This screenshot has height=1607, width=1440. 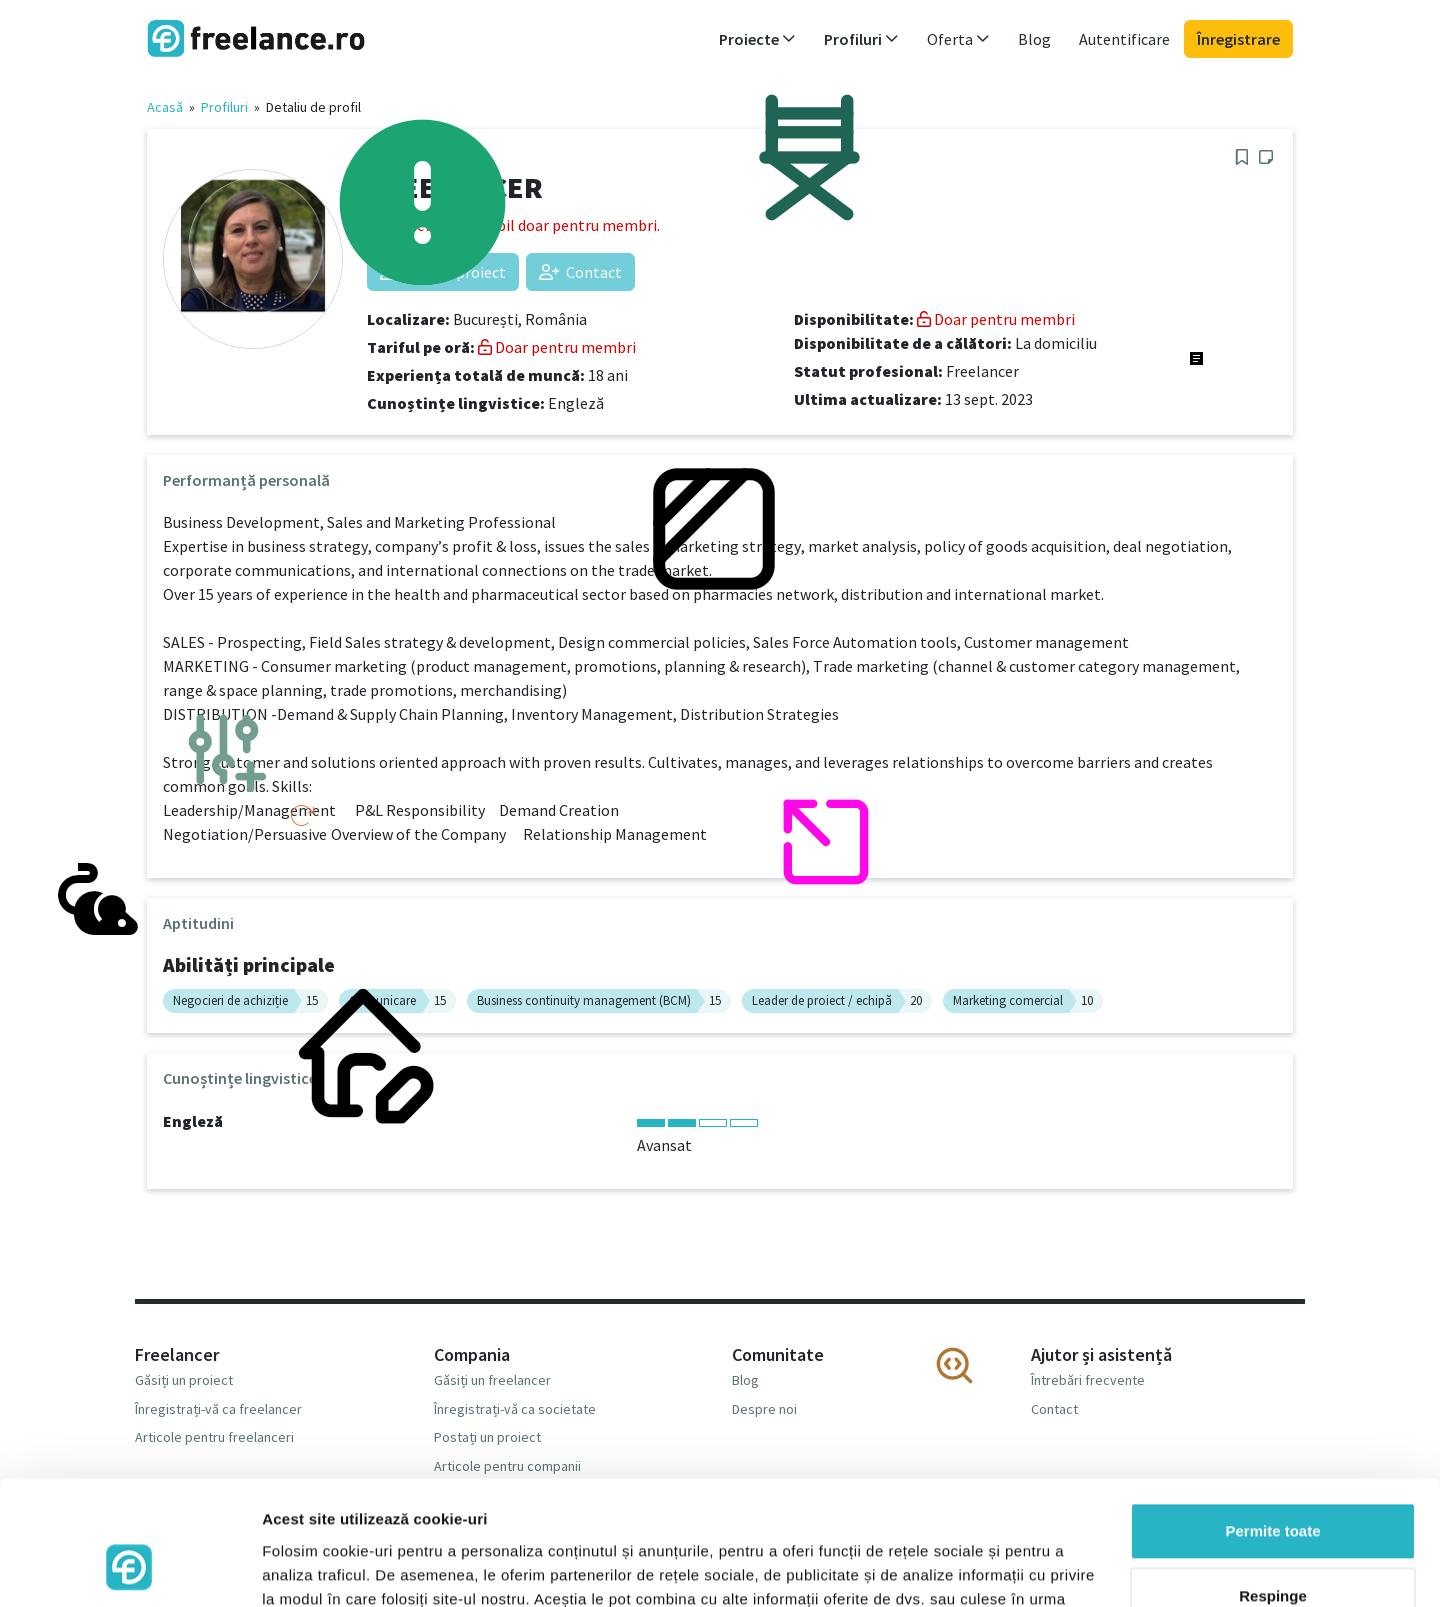 I want to click on add a new filter or setting option, so click(x=223, y=749).